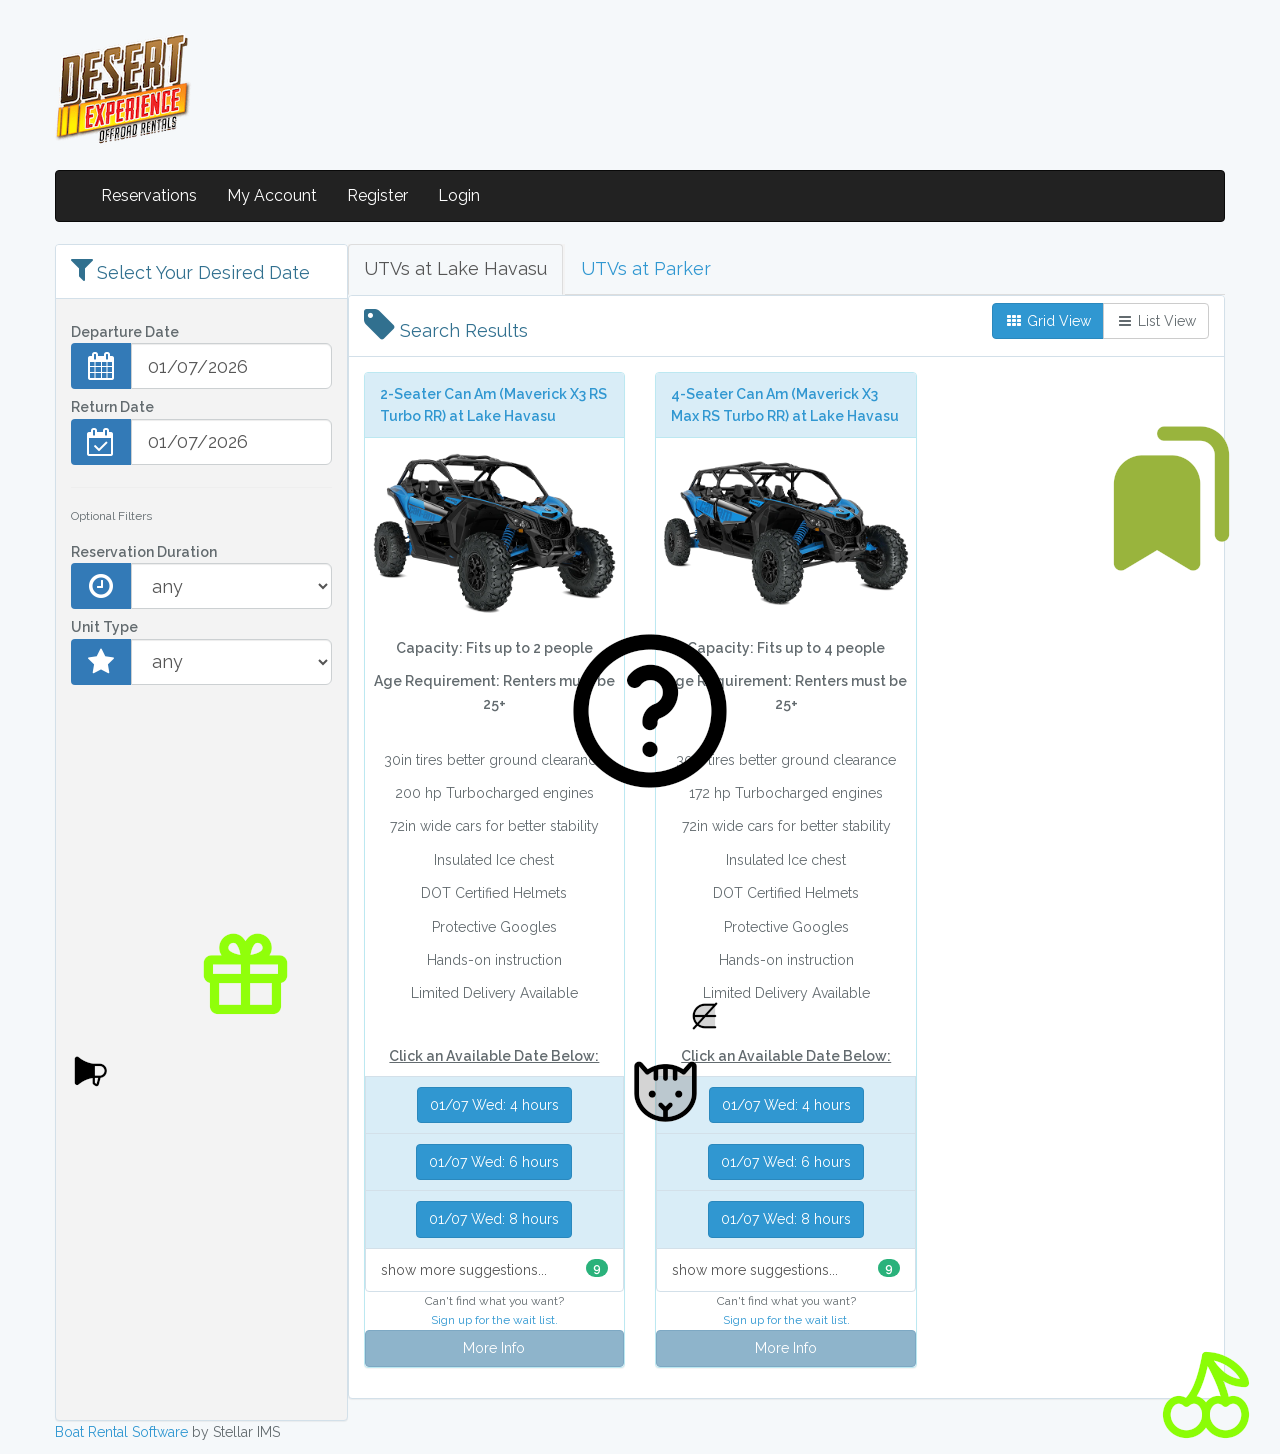 The width and height of the screenshot is (1280, 1454). What do you see at coordinates (1171, 498) in the screenshot?
I see `view your saved bookmarks` at bounding box center [1171, 498].